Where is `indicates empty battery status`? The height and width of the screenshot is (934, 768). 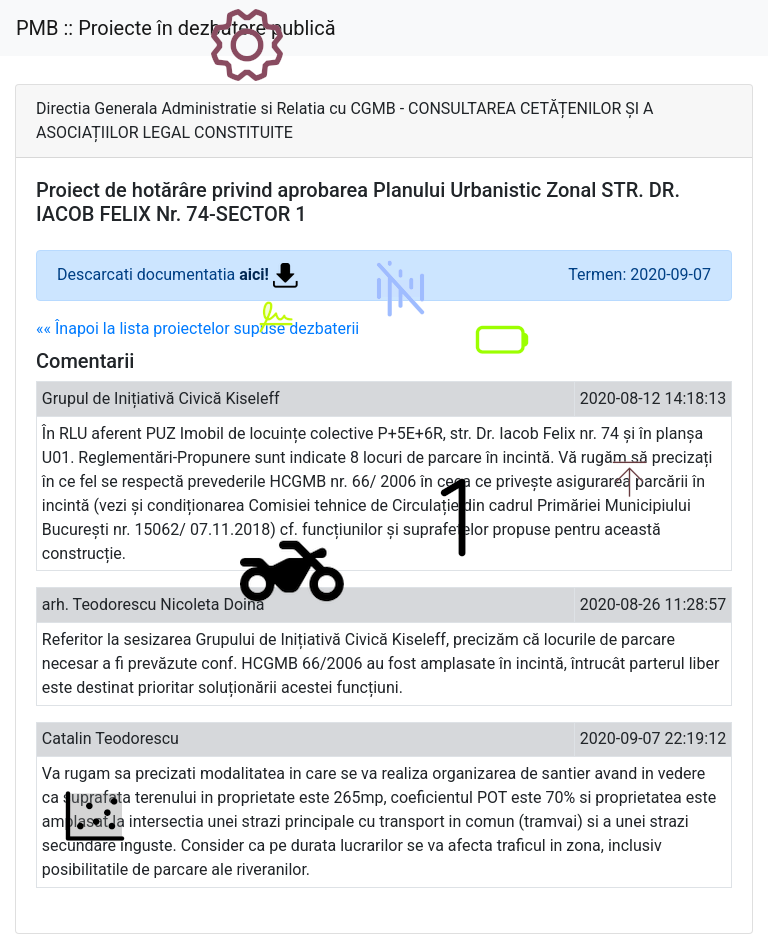
indicates empty battery status is located at coordinates (502, 338).